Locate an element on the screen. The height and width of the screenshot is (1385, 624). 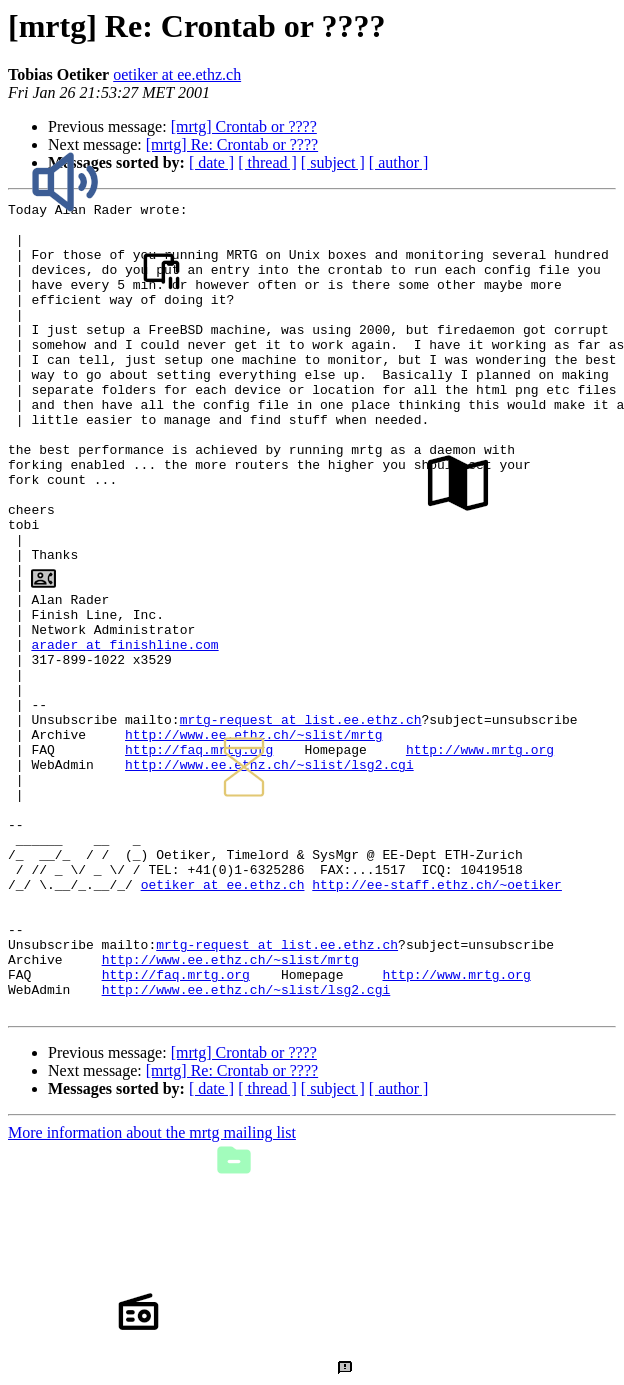
volume is set to high is located at coordinates (64, 182).